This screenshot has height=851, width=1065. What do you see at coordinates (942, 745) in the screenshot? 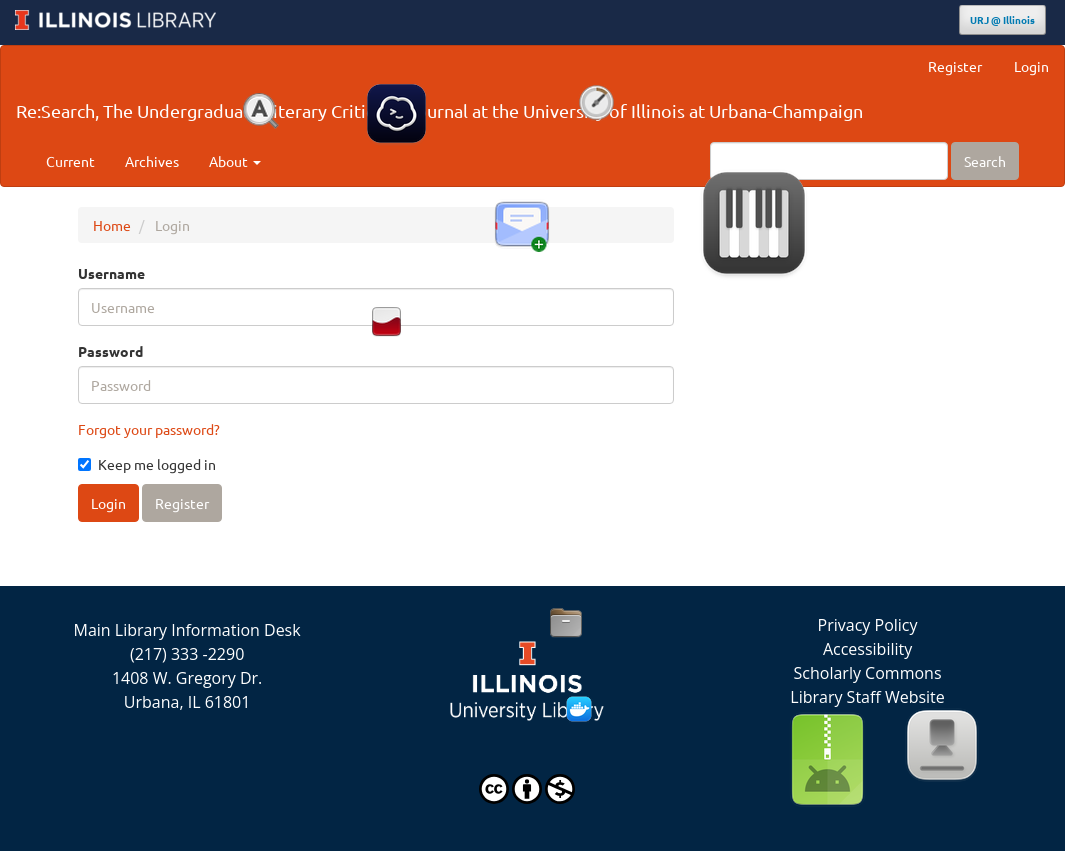
I see `open desk view app to show your desk surface via overhead camera` at bounding box center [942, 745].